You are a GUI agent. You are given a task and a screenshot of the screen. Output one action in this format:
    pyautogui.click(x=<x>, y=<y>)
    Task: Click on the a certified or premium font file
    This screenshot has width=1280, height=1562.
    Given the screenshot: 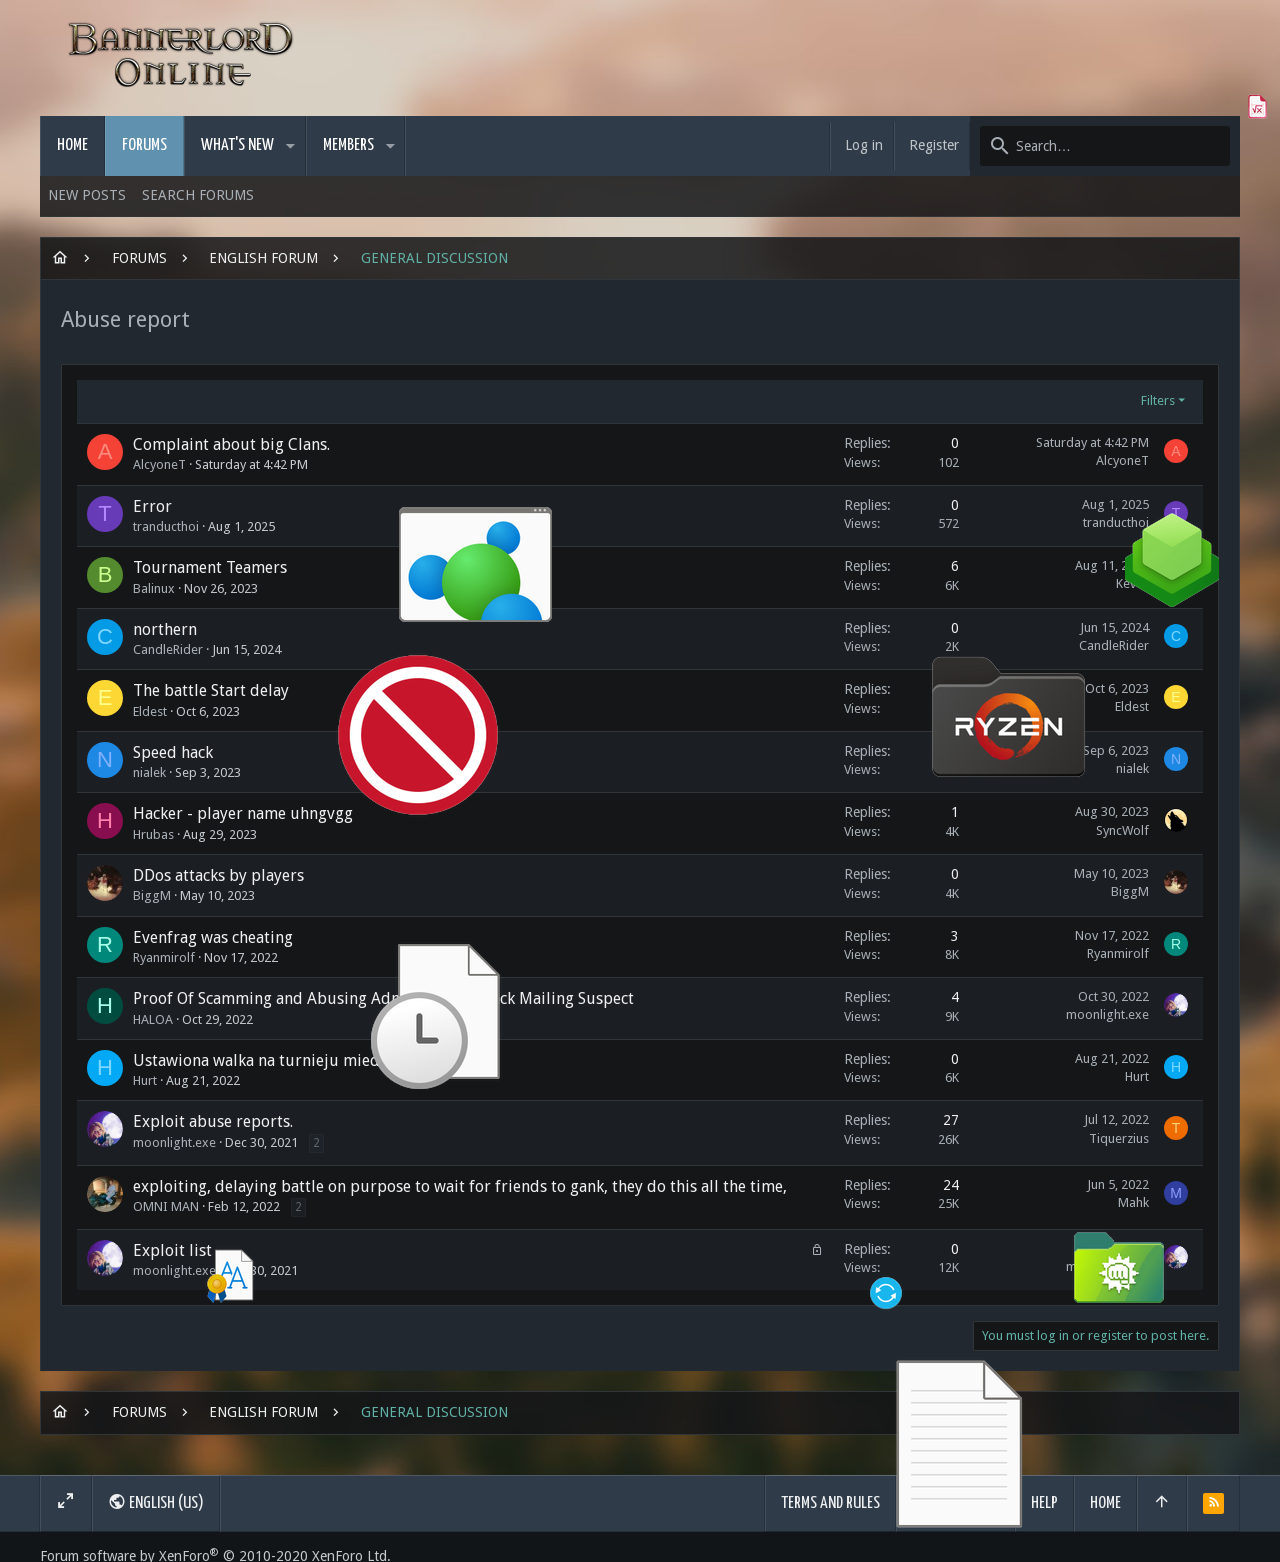 What is the action you would take?
    pyautogui.click(x=234, y=1275)
    